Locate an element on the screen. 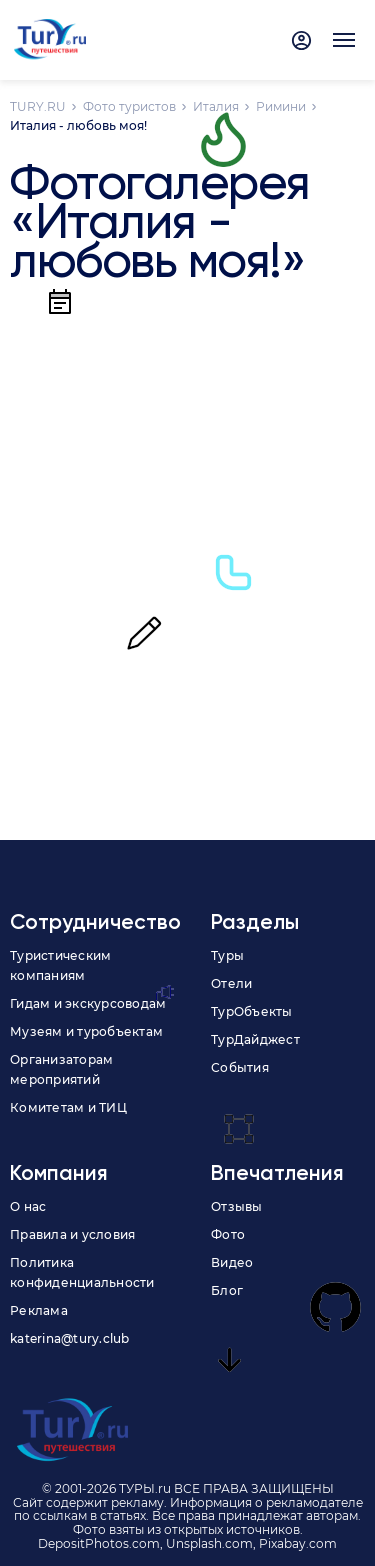 The image size is (375, 1566). join or merge elements with rounded corners is located at coordinates (233, 572).